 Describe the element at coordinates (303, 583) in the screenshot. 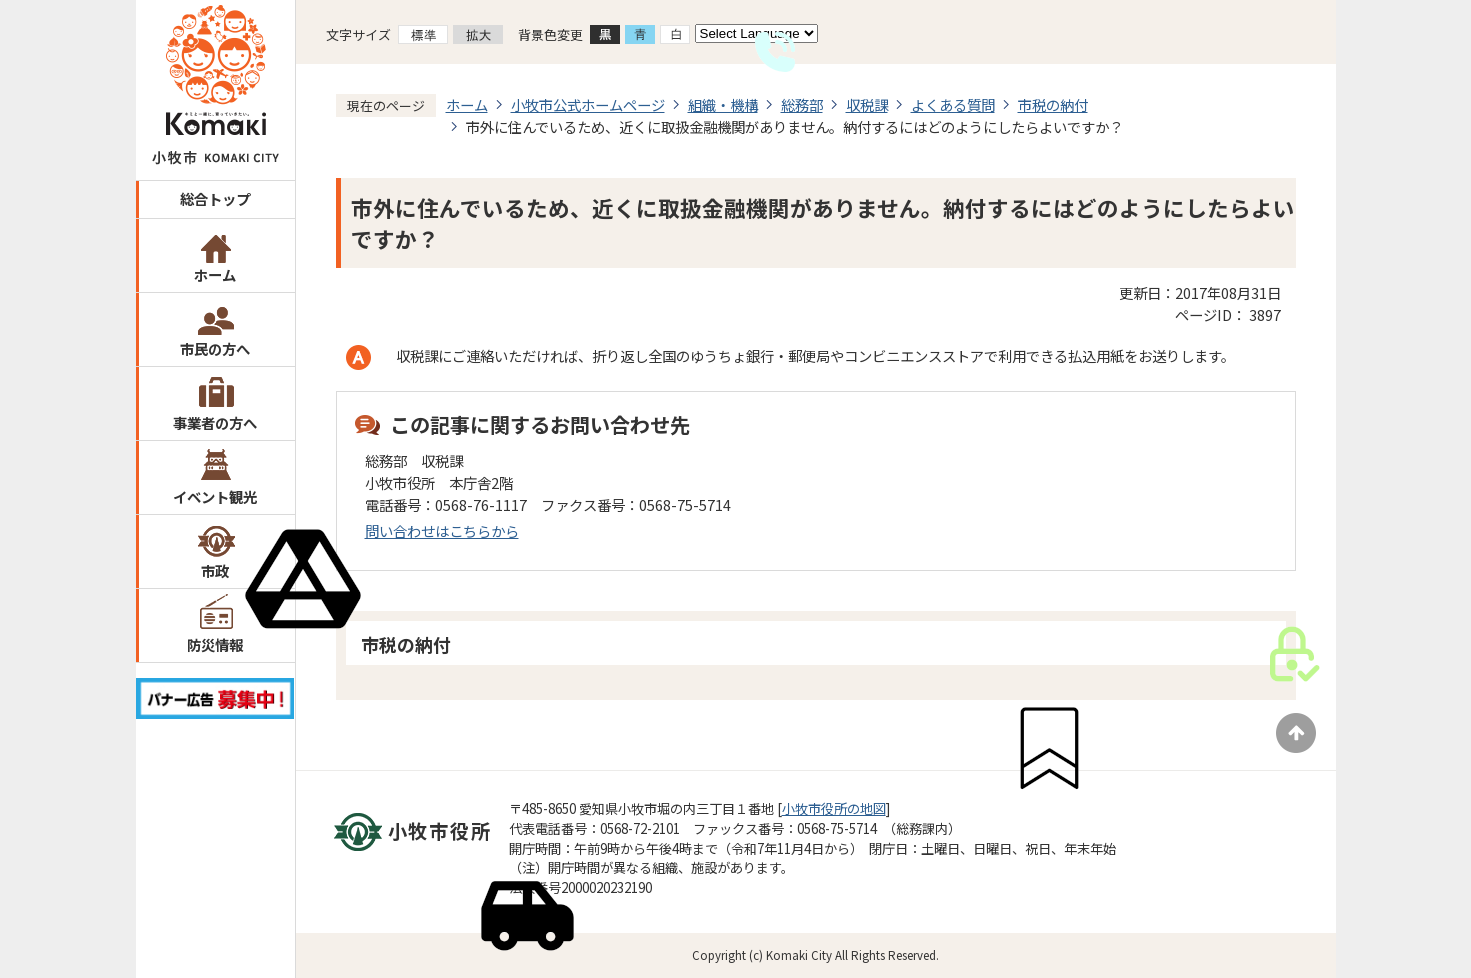

I see `open google drive` at that location.